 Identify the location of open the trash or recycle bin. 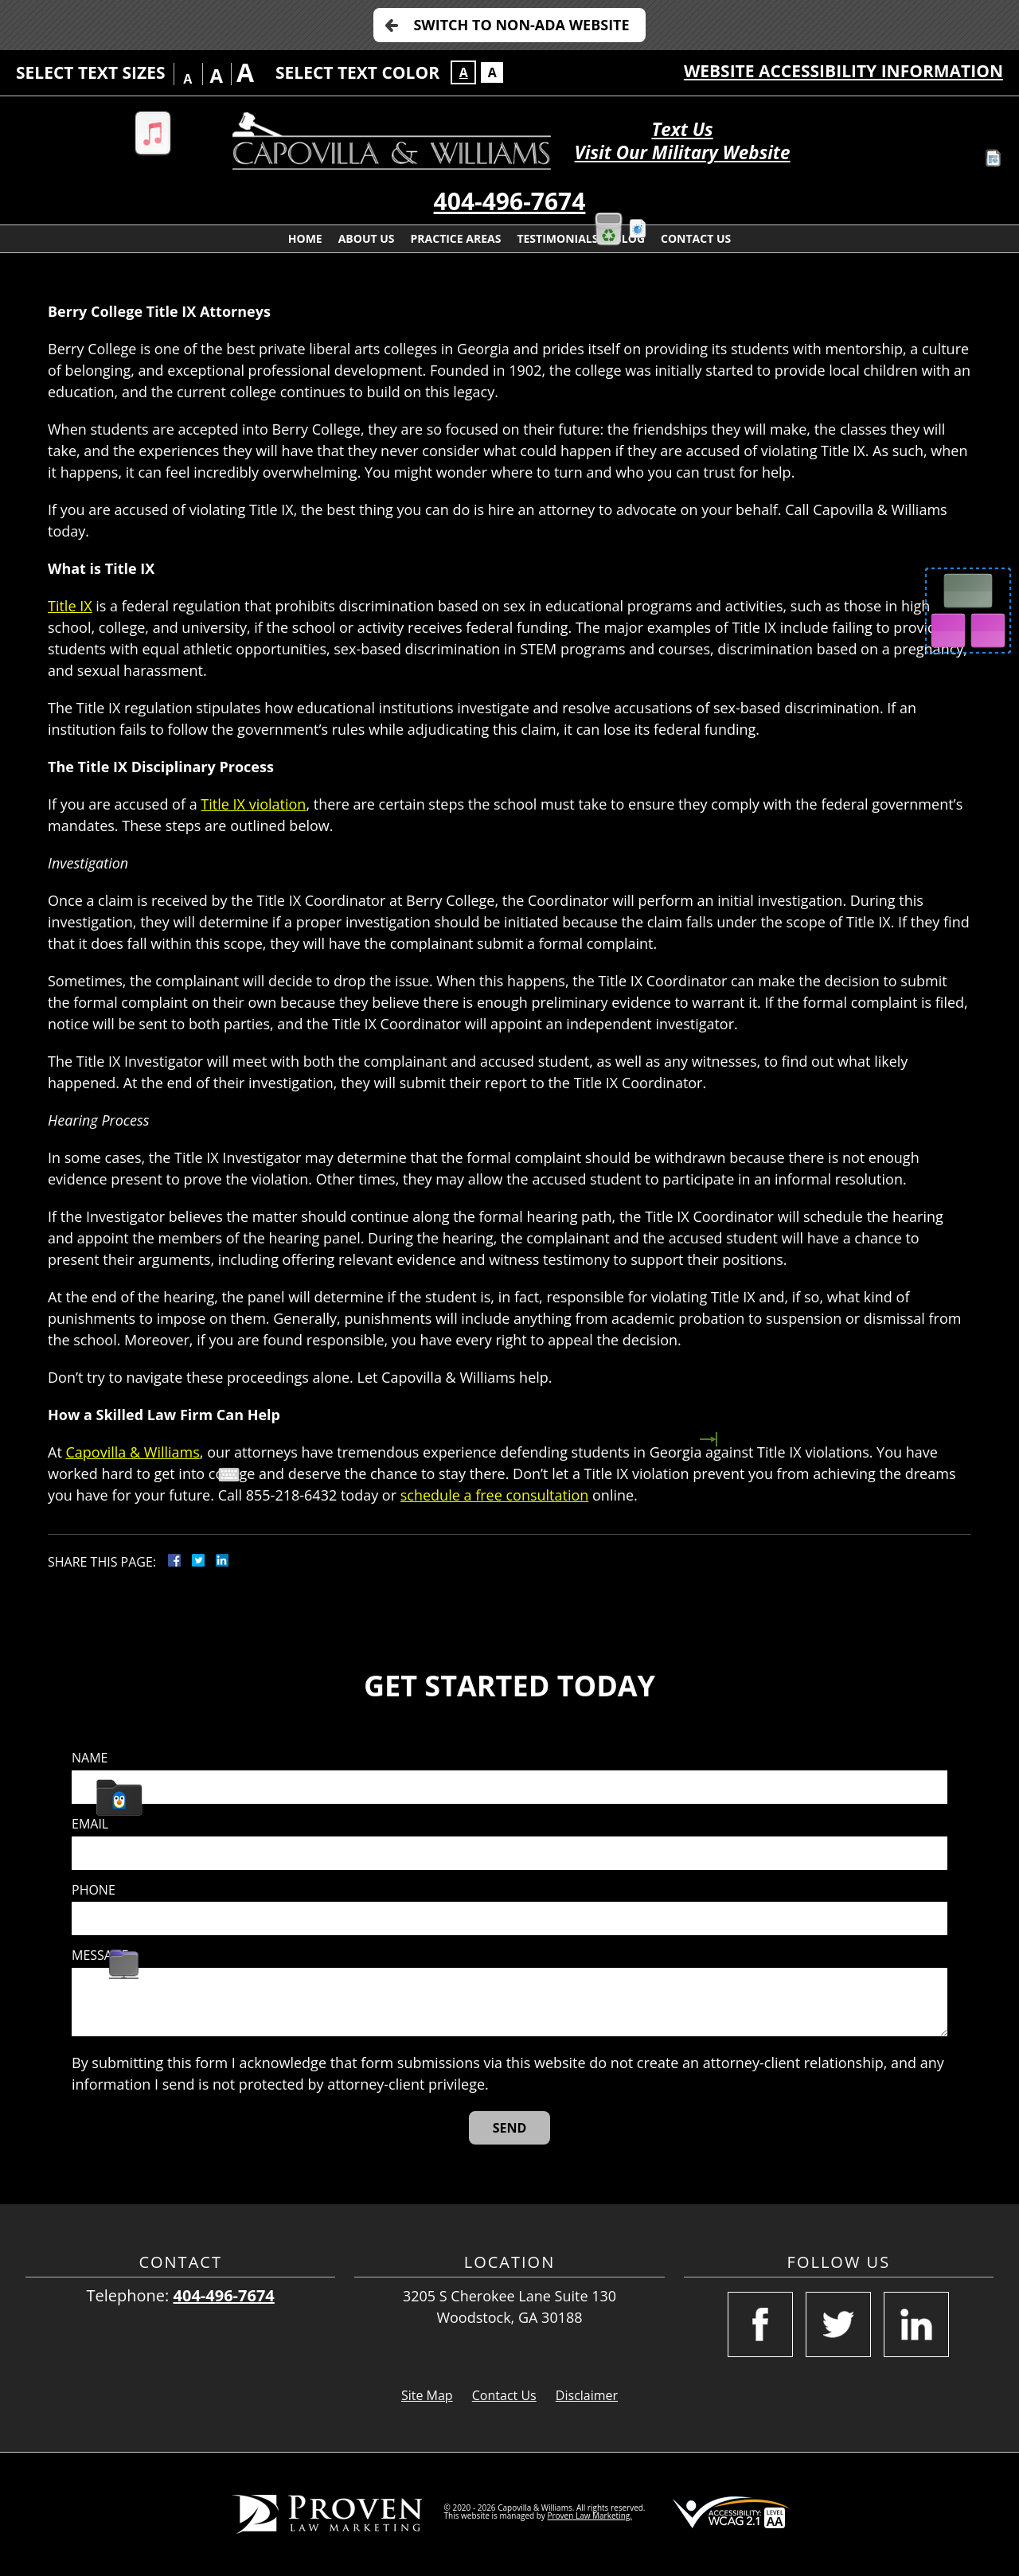
(608, 228).